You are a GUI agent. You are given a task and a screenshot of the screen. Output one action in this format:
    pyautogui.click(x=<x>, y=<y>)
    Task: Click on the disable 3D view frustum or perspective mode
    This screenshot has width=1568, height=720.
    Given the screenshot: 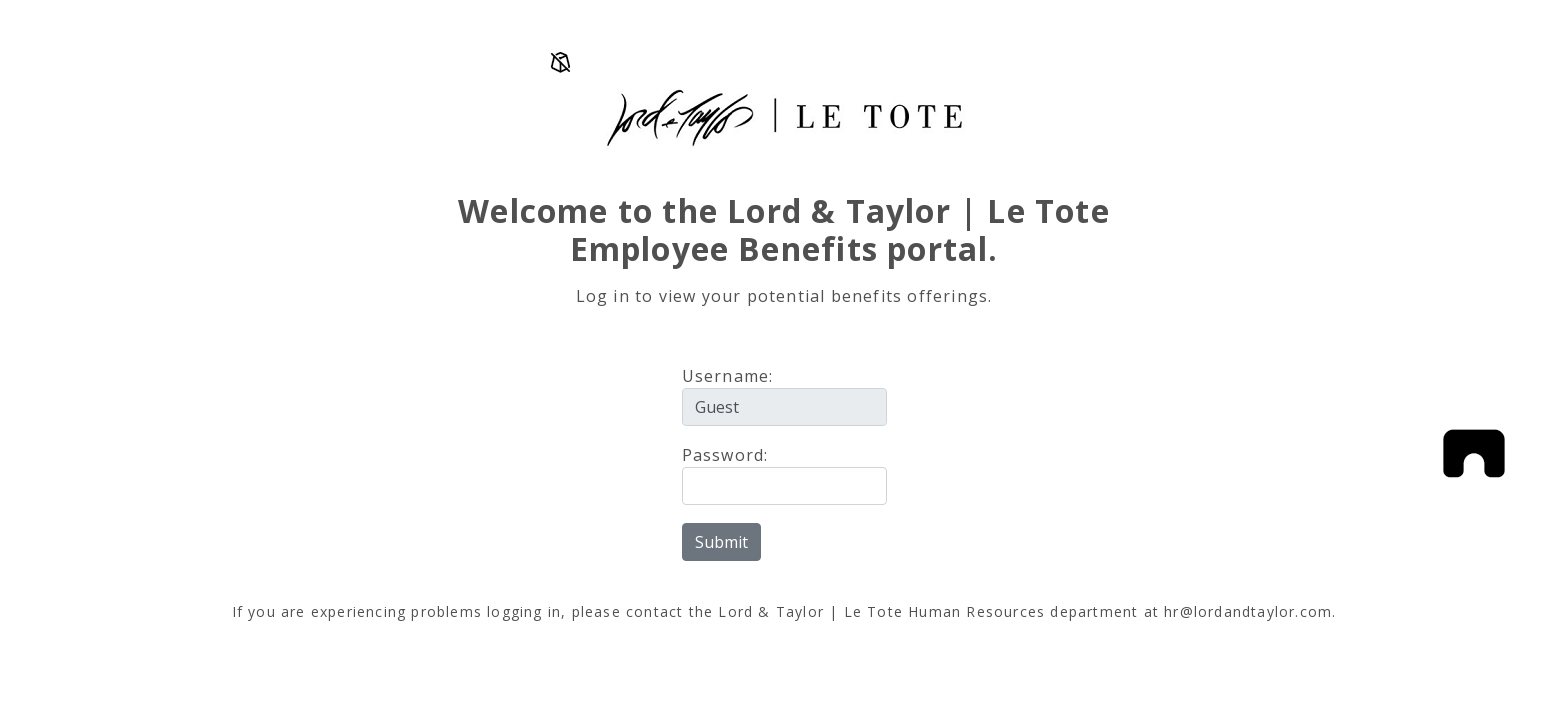 What is the action you would take?
    pyautogui.click(x=560, y=62)
    